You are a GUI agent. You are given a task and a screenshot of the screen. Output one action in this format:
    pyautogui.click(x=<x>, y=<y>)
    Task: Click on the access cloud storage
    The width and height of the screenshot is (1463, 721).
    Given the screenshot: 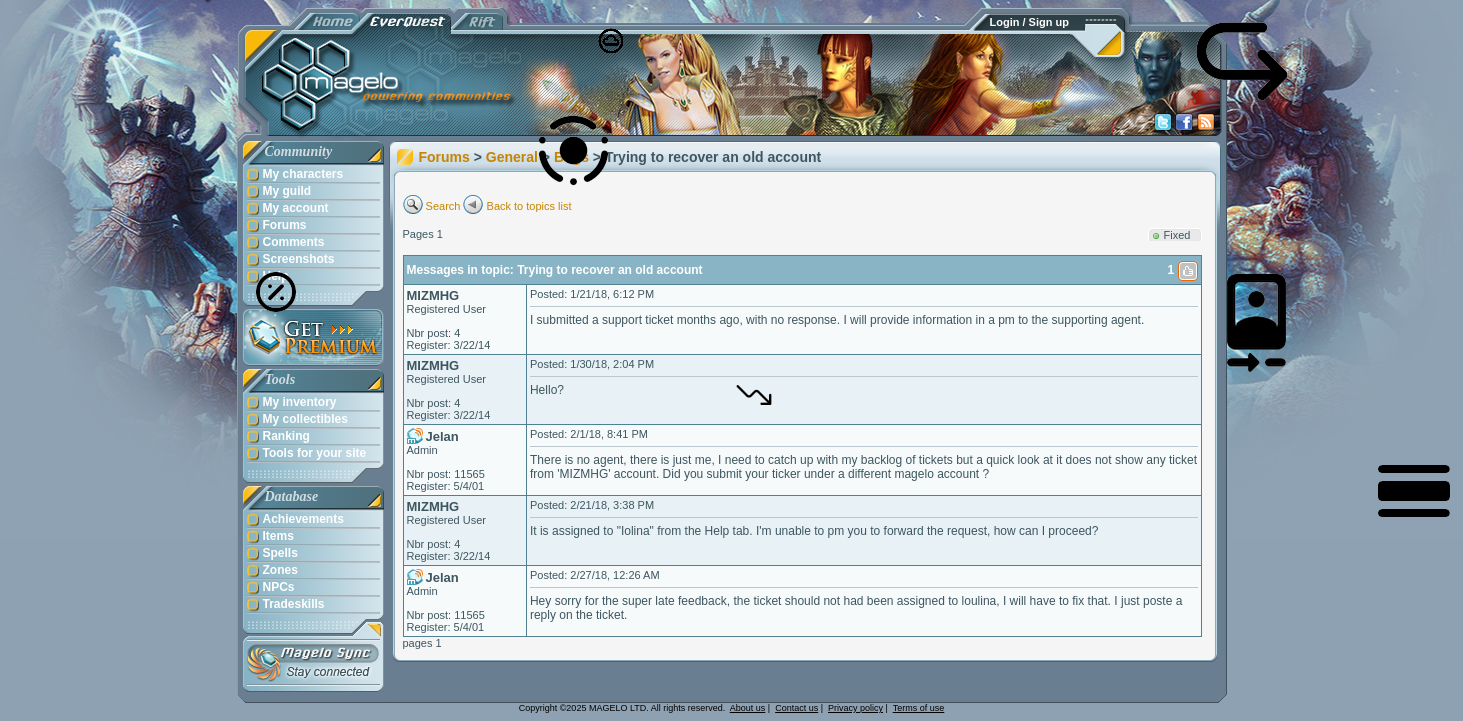 What is the action you would take?
    pyautogui.click(x=611, y=41)
    